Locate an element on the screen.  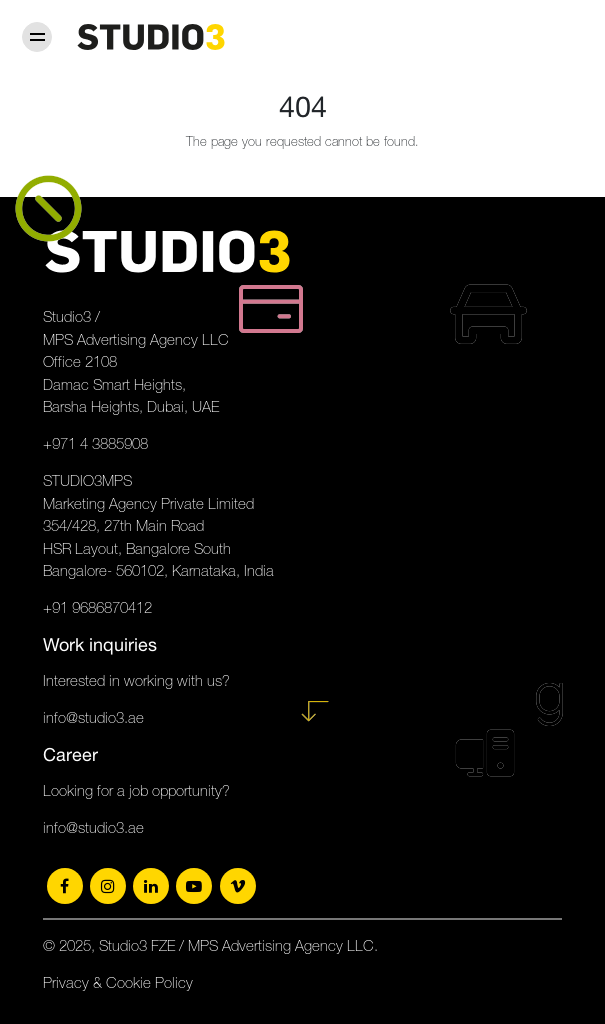
open goodreads app or profile is located at coordinates (549, 704).